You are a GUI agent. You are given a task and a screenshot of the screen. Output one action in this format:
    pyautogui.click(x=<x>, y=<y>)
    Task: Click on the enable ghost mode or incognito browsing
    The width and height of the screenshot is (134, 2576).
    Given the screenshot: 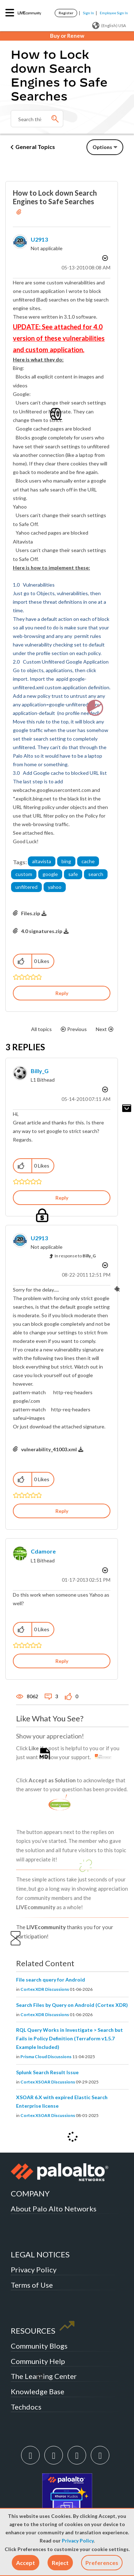 What is the action you would take?
    pyautogui.click(x=40, y=2376)
    